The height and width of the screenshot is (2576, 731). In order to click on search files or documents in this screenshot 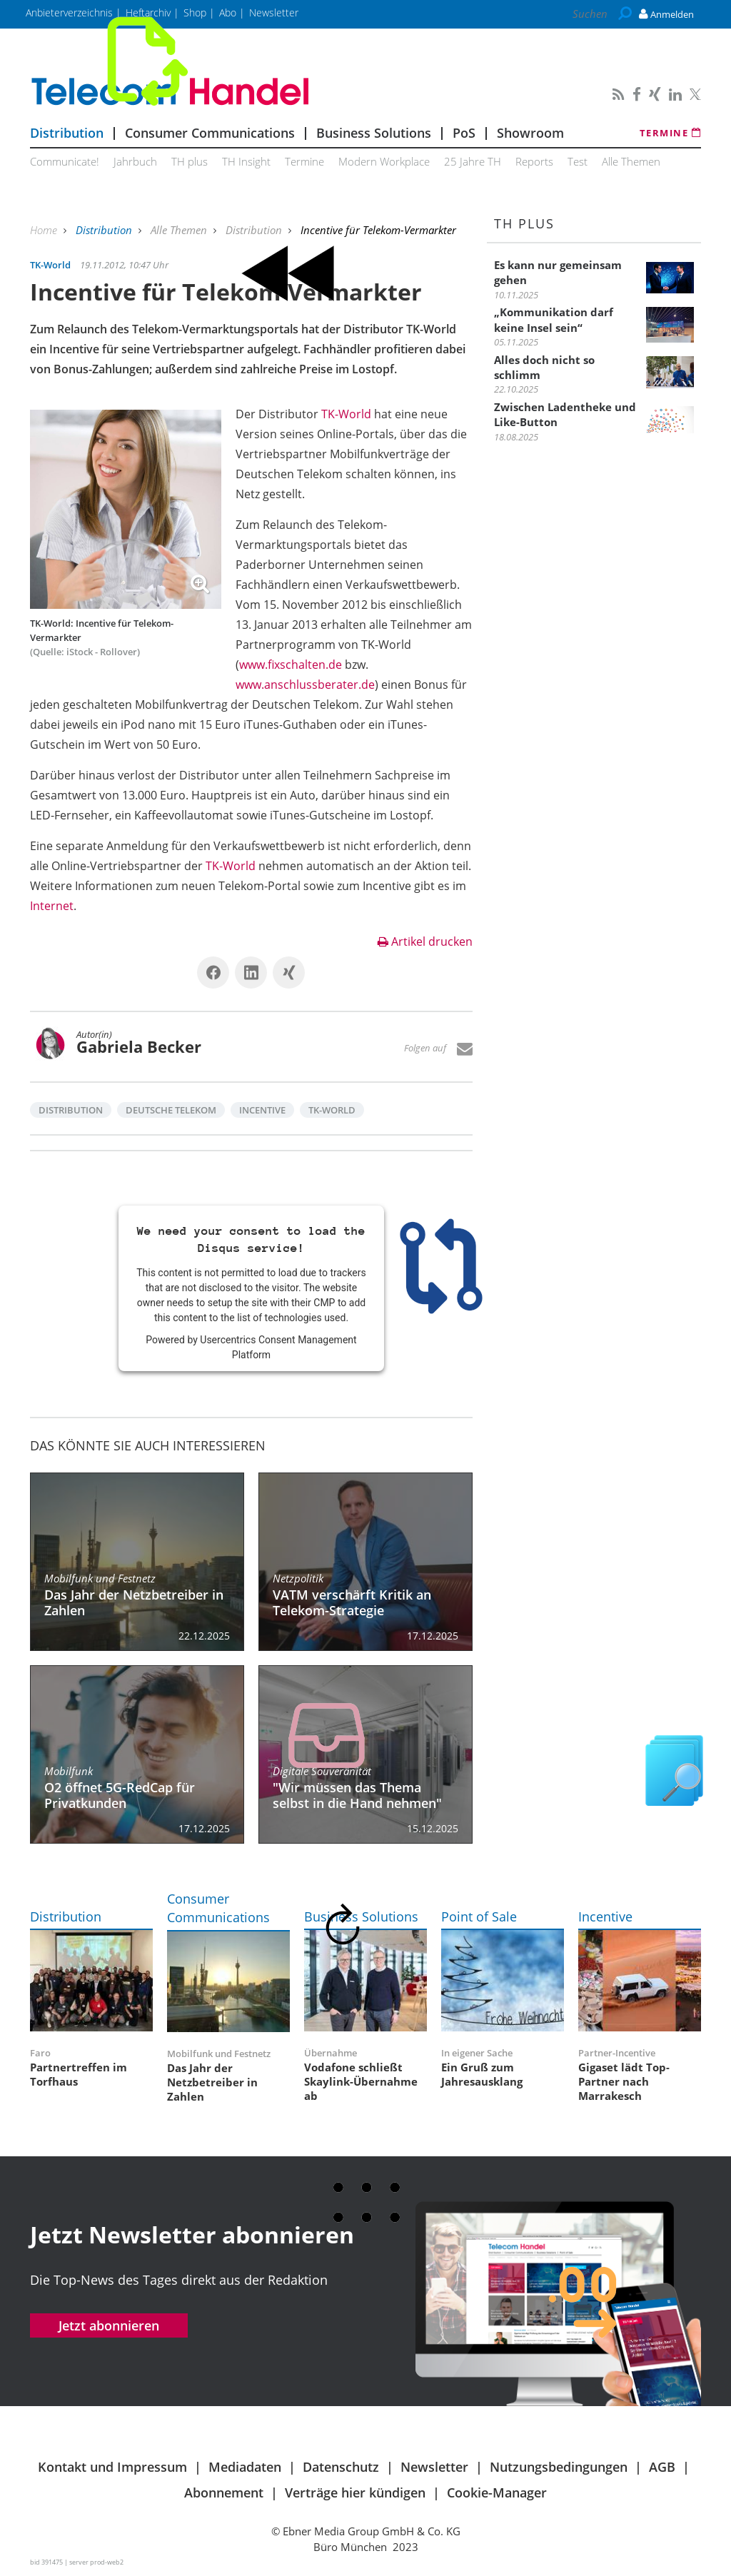, I will do `click(674, 1770)`.